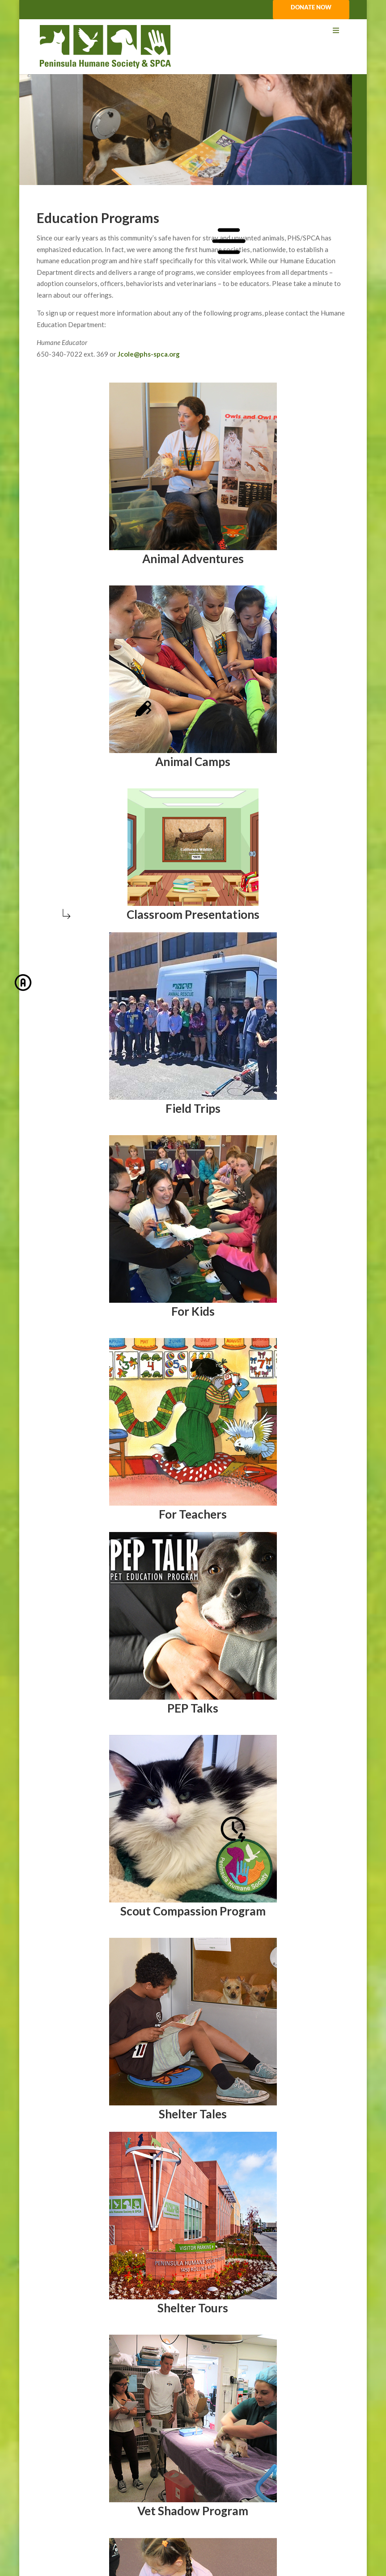  I want to click on reply to a message or comment, so click(66, 914).